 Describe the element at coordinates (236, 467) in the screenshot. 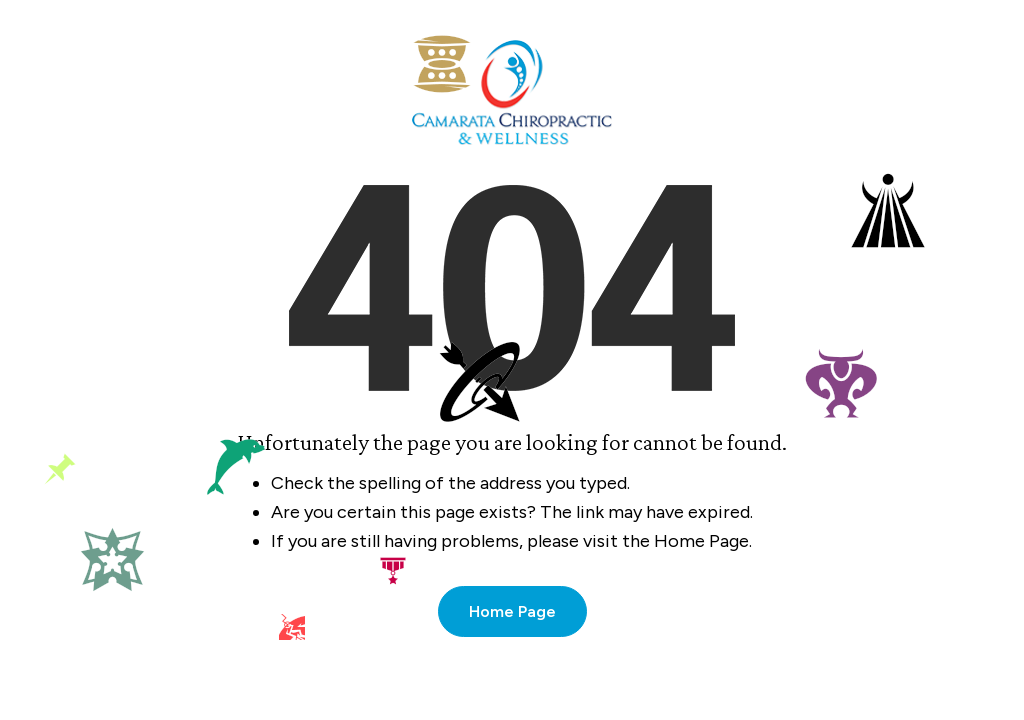

I see `access marine life or ocean-themed content` at that location.